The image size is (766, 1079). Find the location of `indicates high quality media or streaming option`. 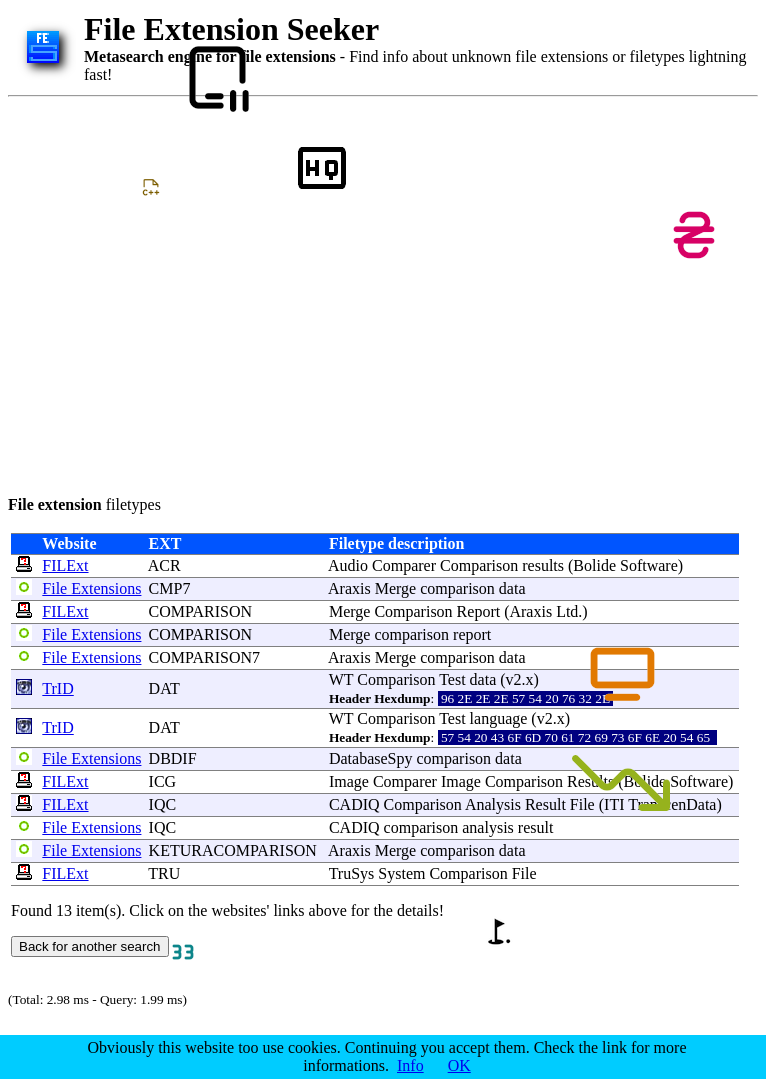

indicates high quality media or streaming option is located at coordinates (322, 168).